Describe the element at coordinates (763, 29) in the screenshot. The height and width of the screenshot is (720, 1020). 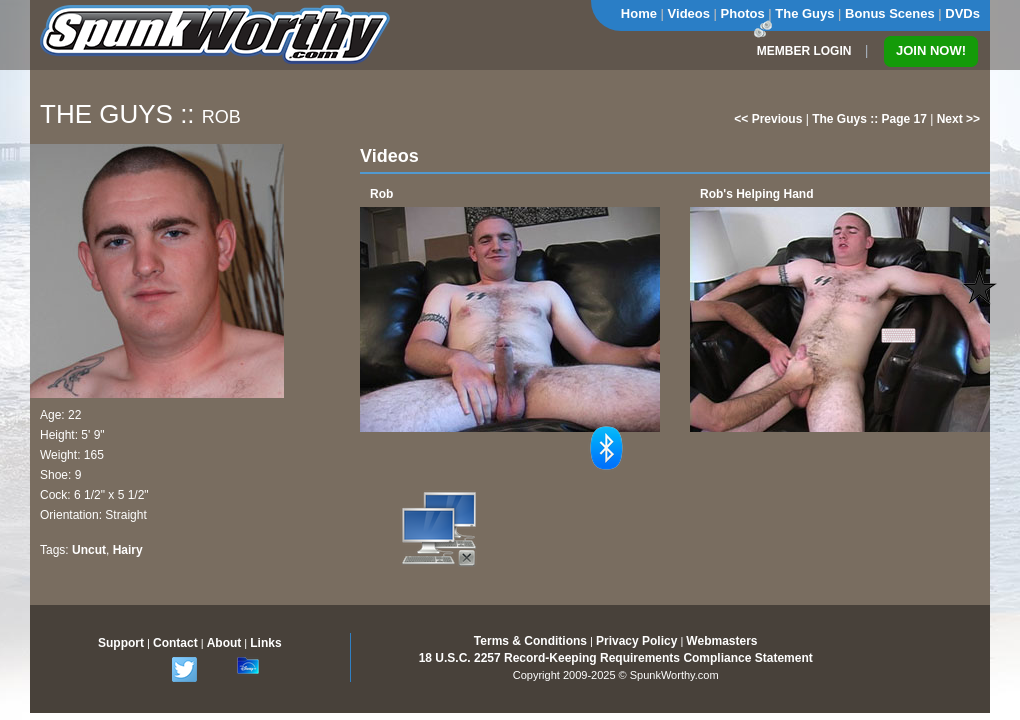
I see `connect beats wireless earbuds via bluetooth` at that location.